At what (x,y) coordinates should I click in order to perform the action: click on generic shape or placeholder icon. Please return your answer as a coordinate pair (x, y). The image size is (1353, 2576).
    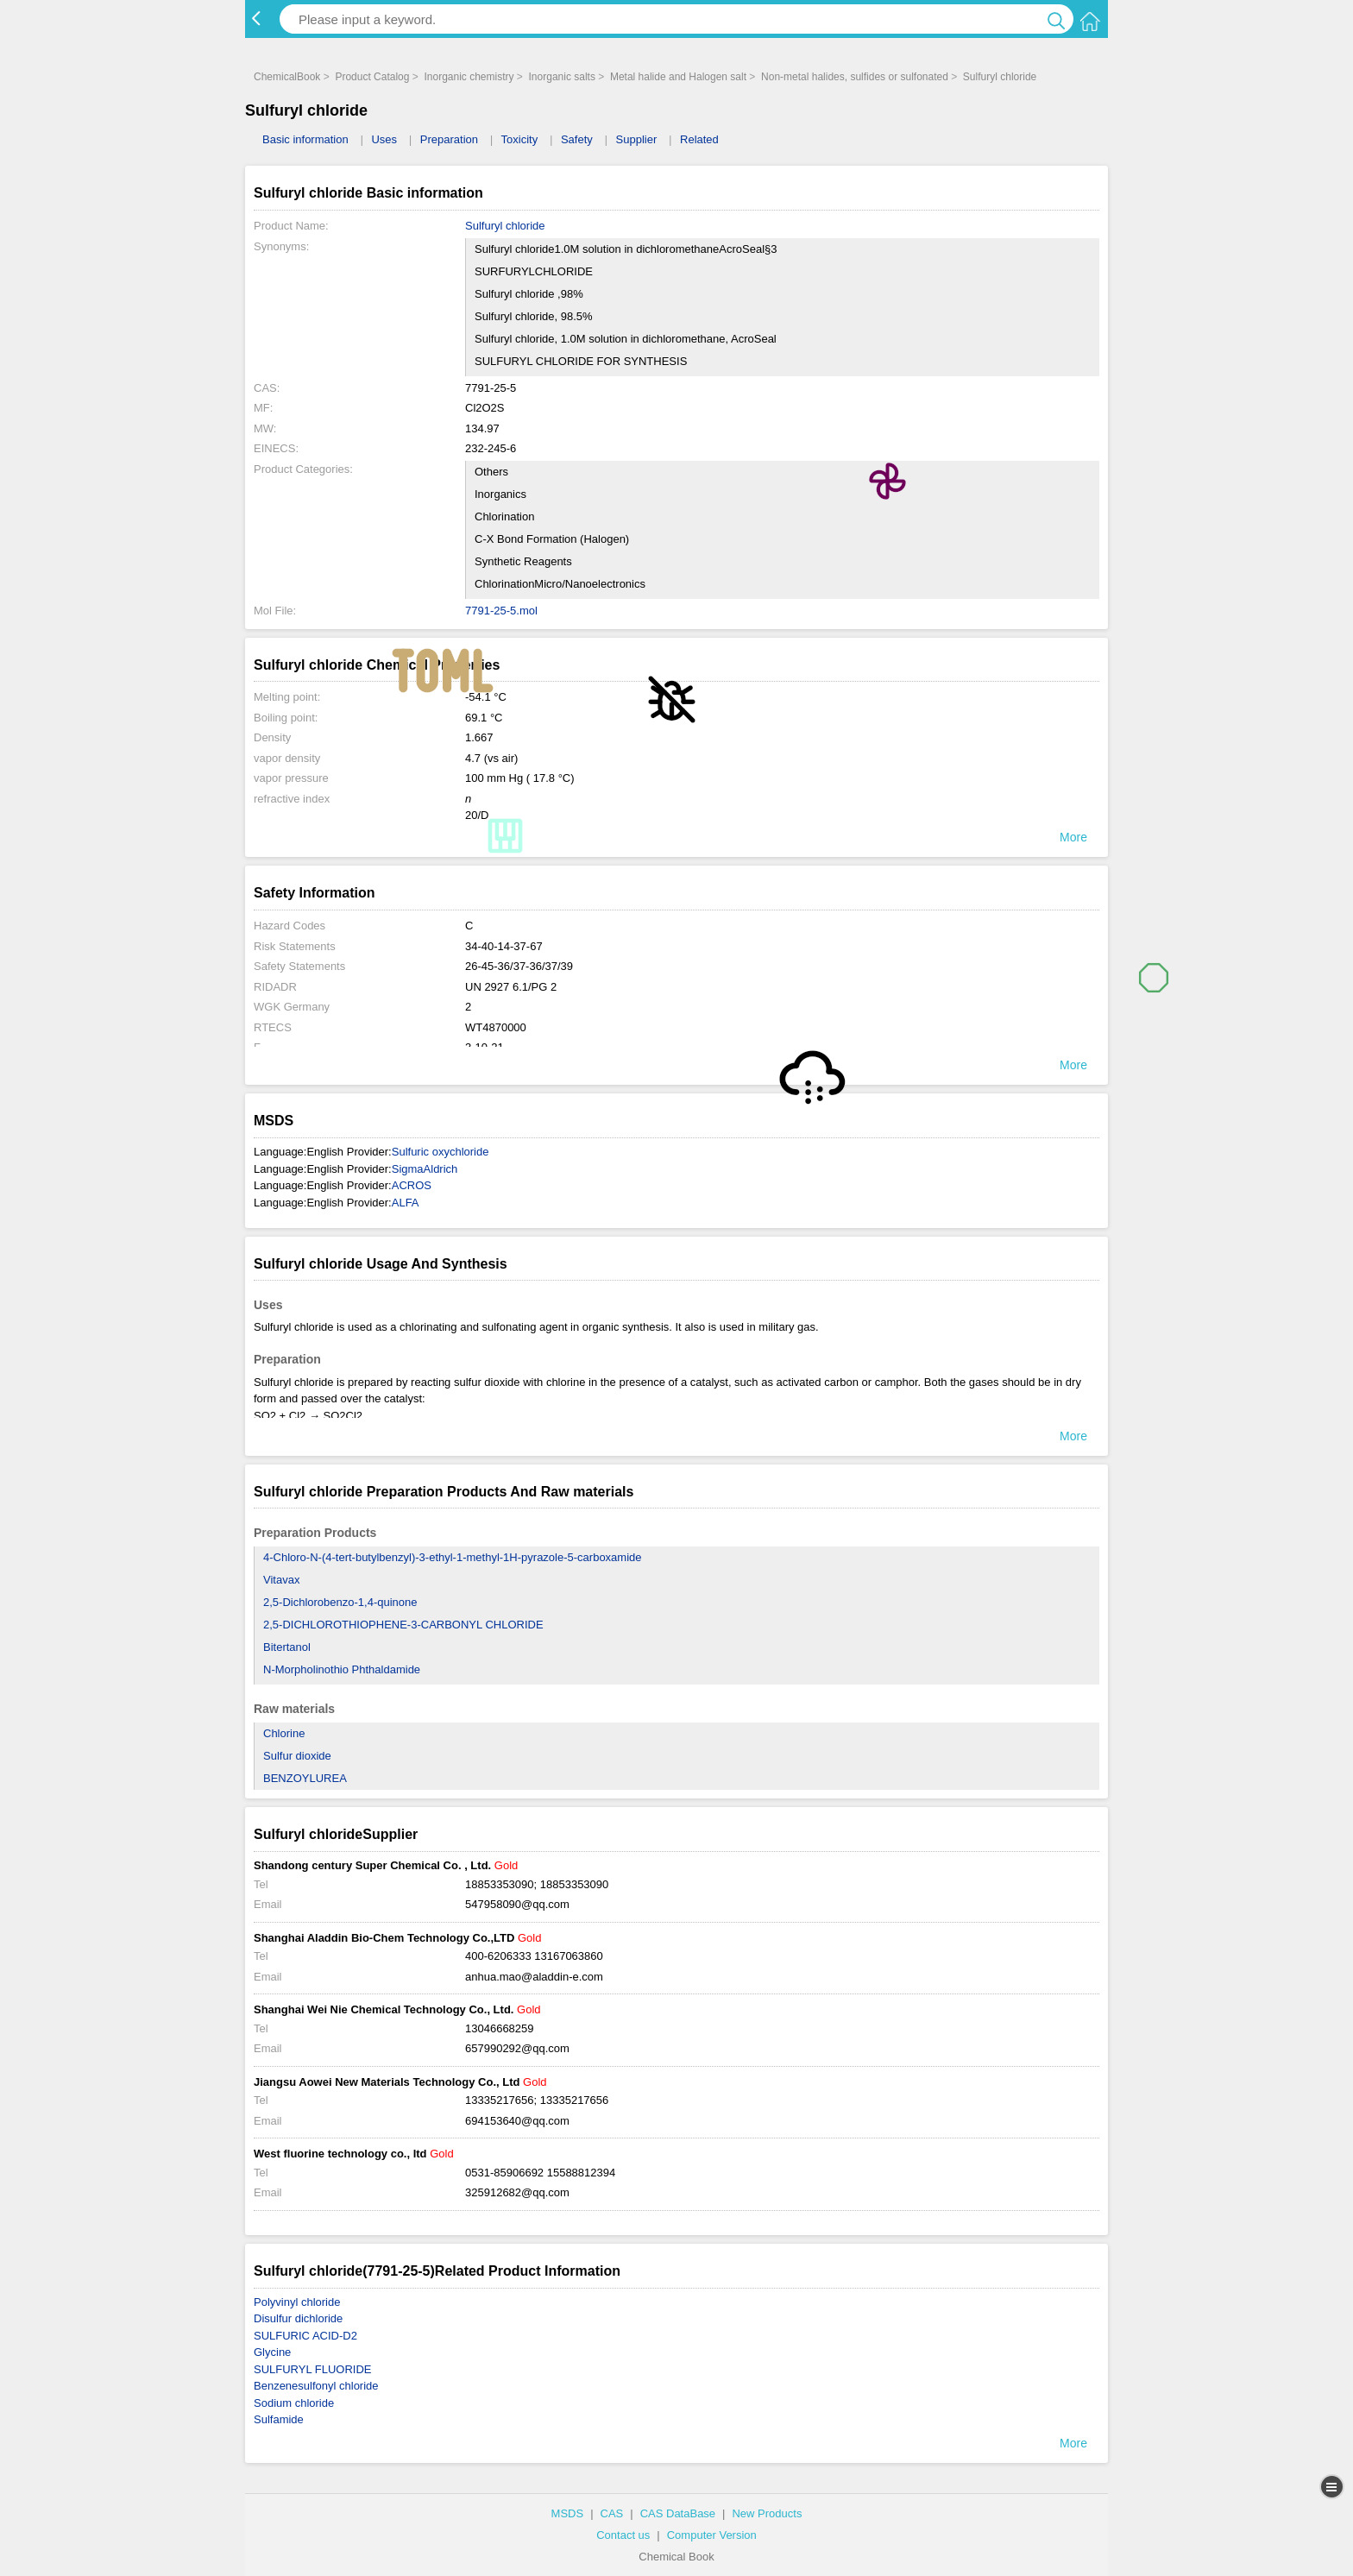
    Looking at the image, I should click on (1154, 978).